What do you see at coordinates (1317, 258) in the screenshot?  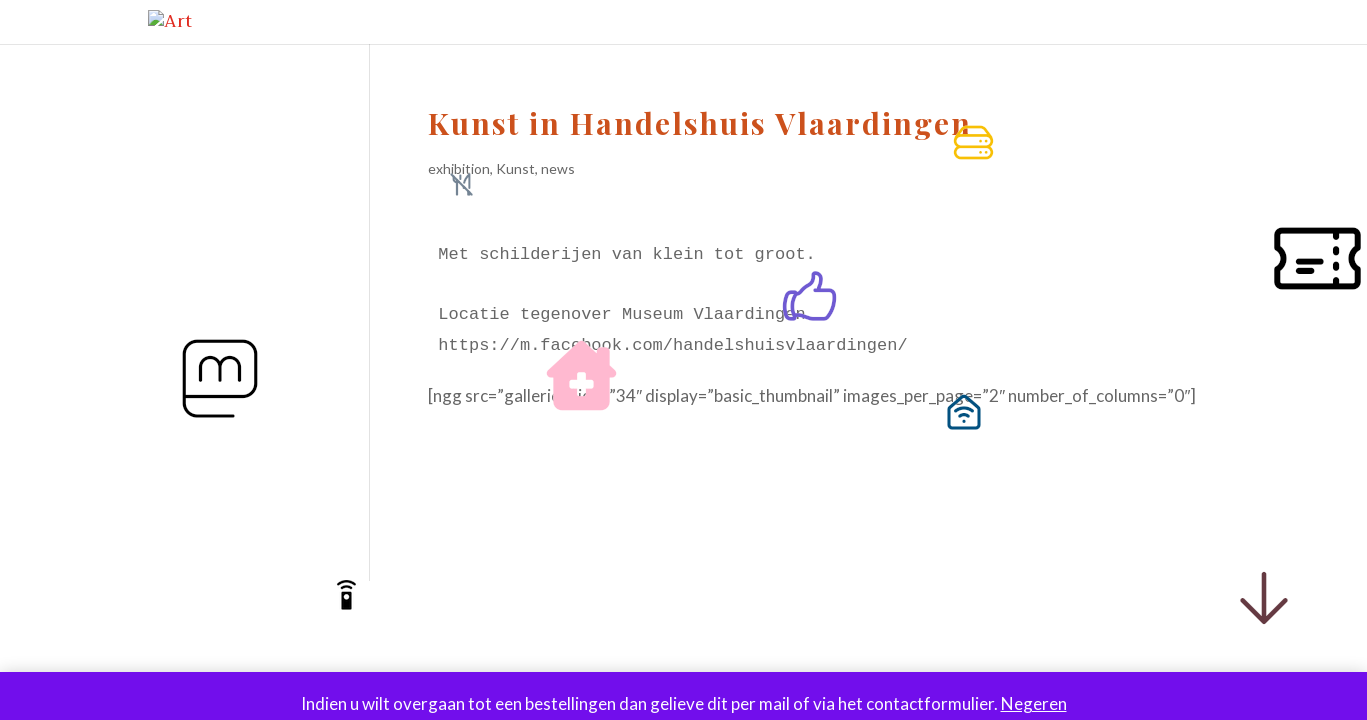 I see `view your tickets or passes` at bounding box center [1317, 258].